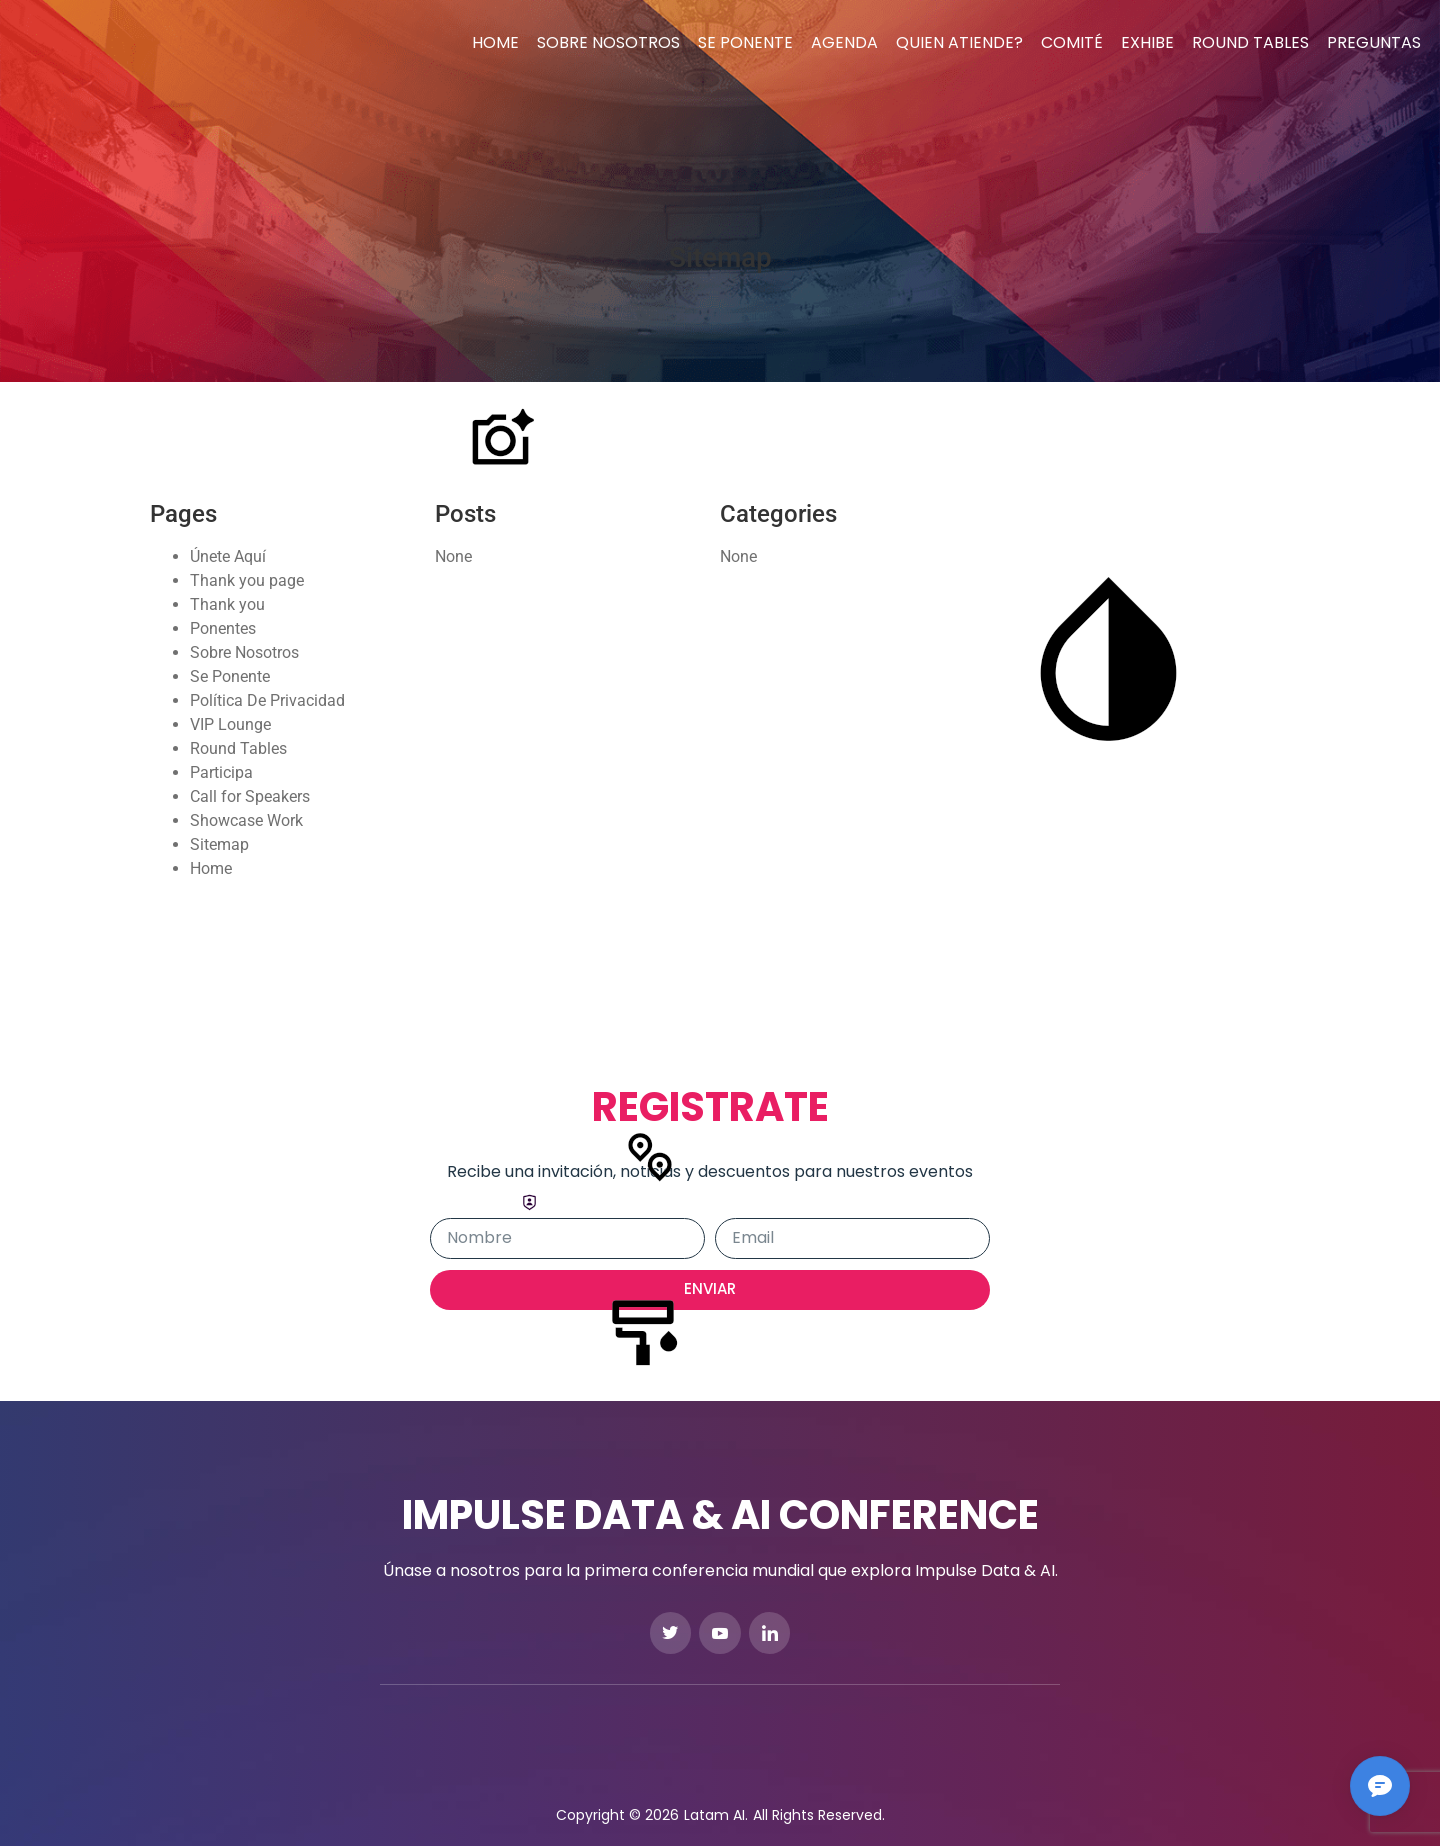  What do you see at coordinates (500, 439) in the screenshot?
I see `activate AI-powered camera features` at bounding box center [500, 439].